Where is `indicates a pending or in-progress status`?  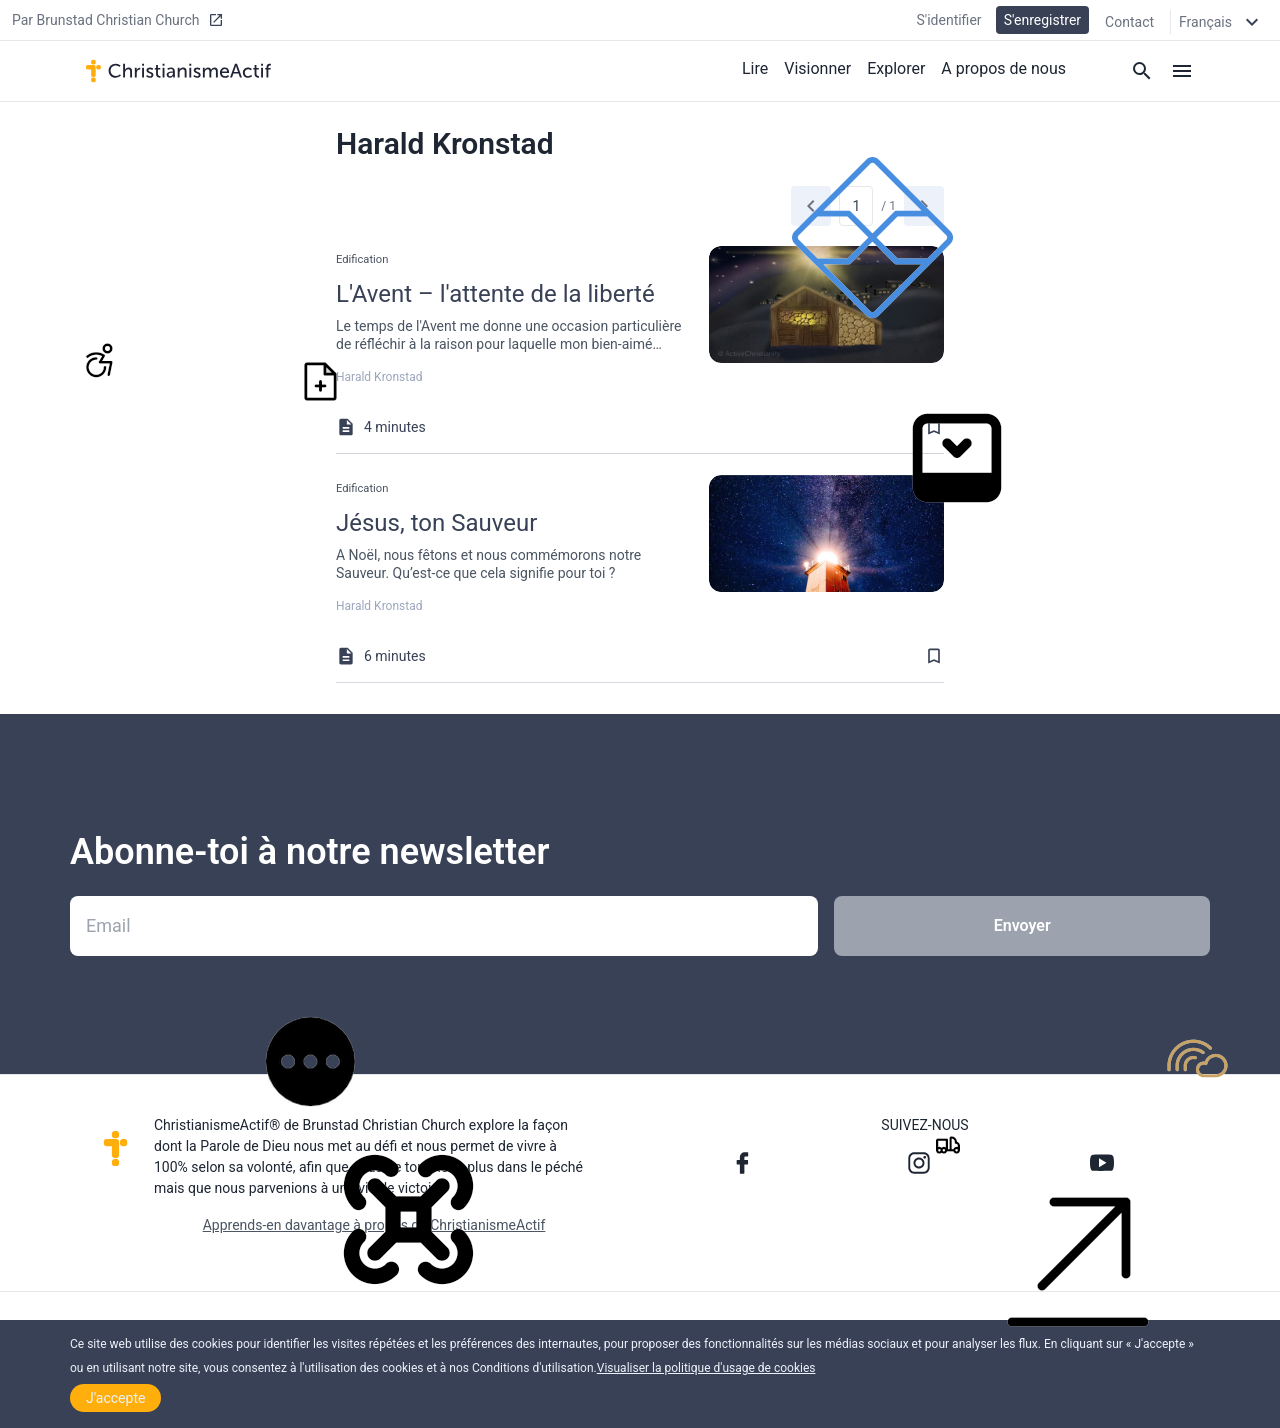
indicates a pending or in-progress status is located at coordinates (310, 1061).